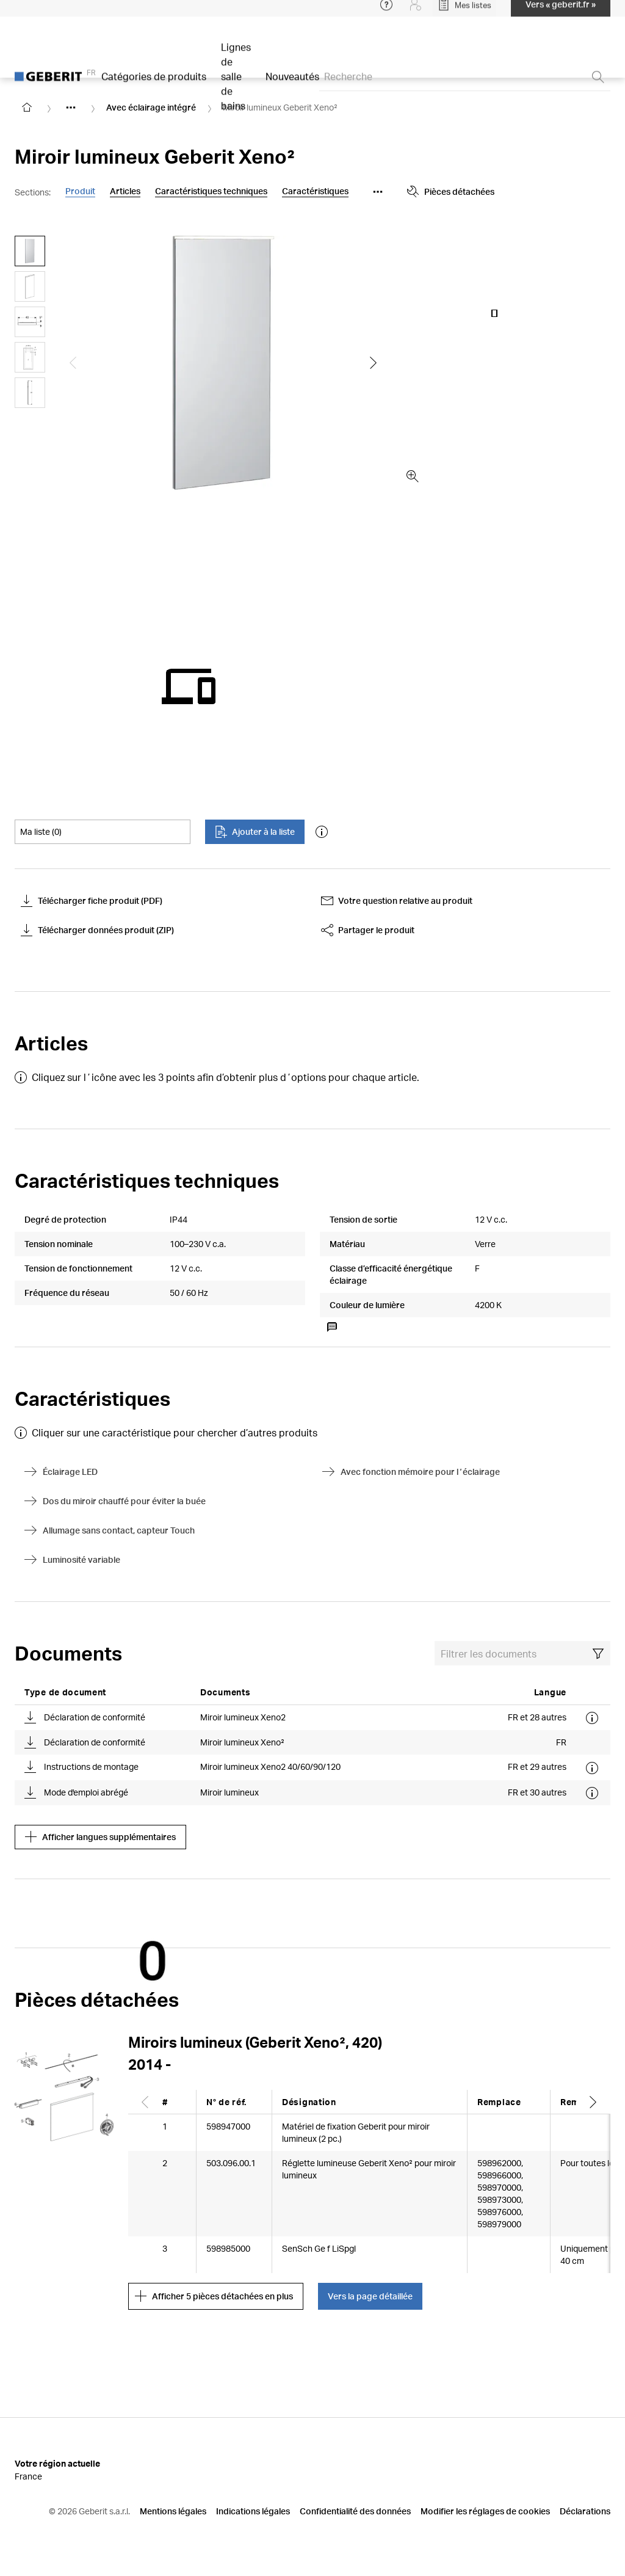  I want to click on set exposure compensation to zero, so click(153, 1962).